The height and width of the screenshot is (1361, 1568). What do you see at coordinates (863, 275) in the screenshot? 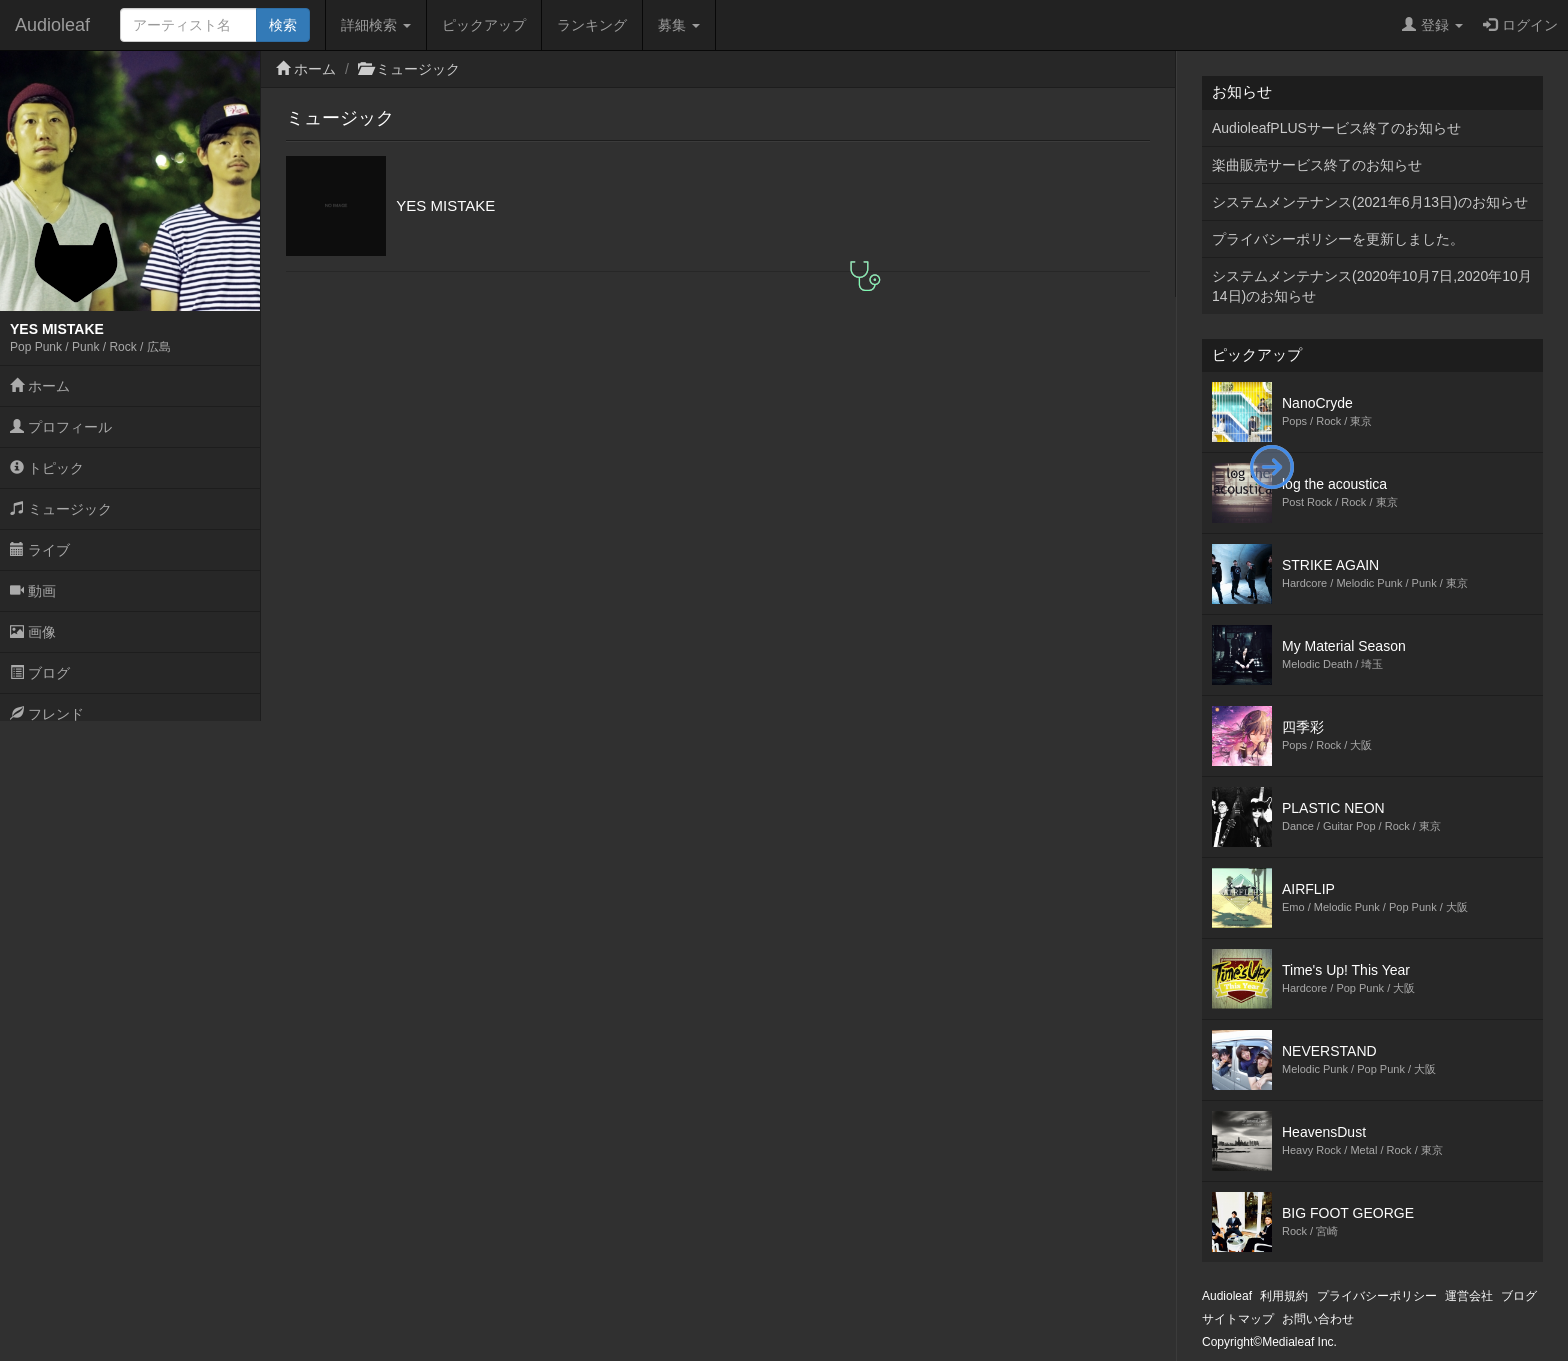
I see `access health or medical features` at bounding box center [863, 275].